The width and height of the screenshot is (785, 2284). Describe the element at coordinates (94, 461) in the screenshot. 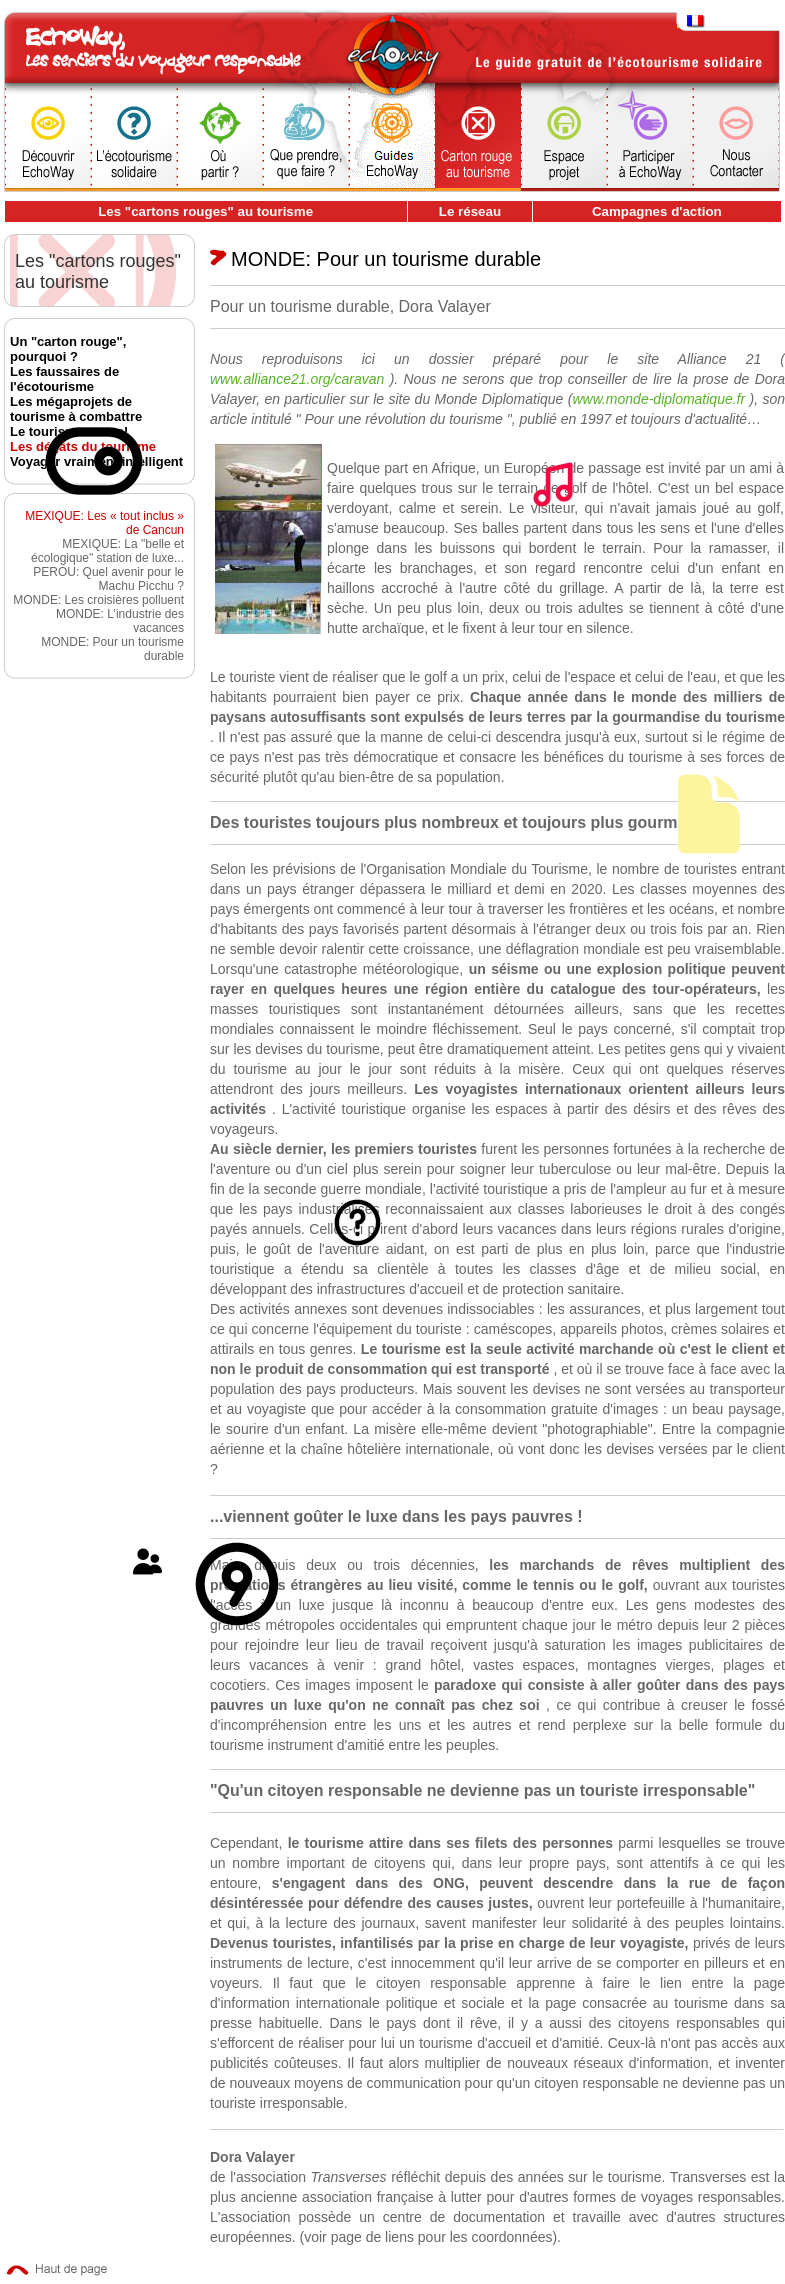

I see `toggle switch in the on position` at that location.